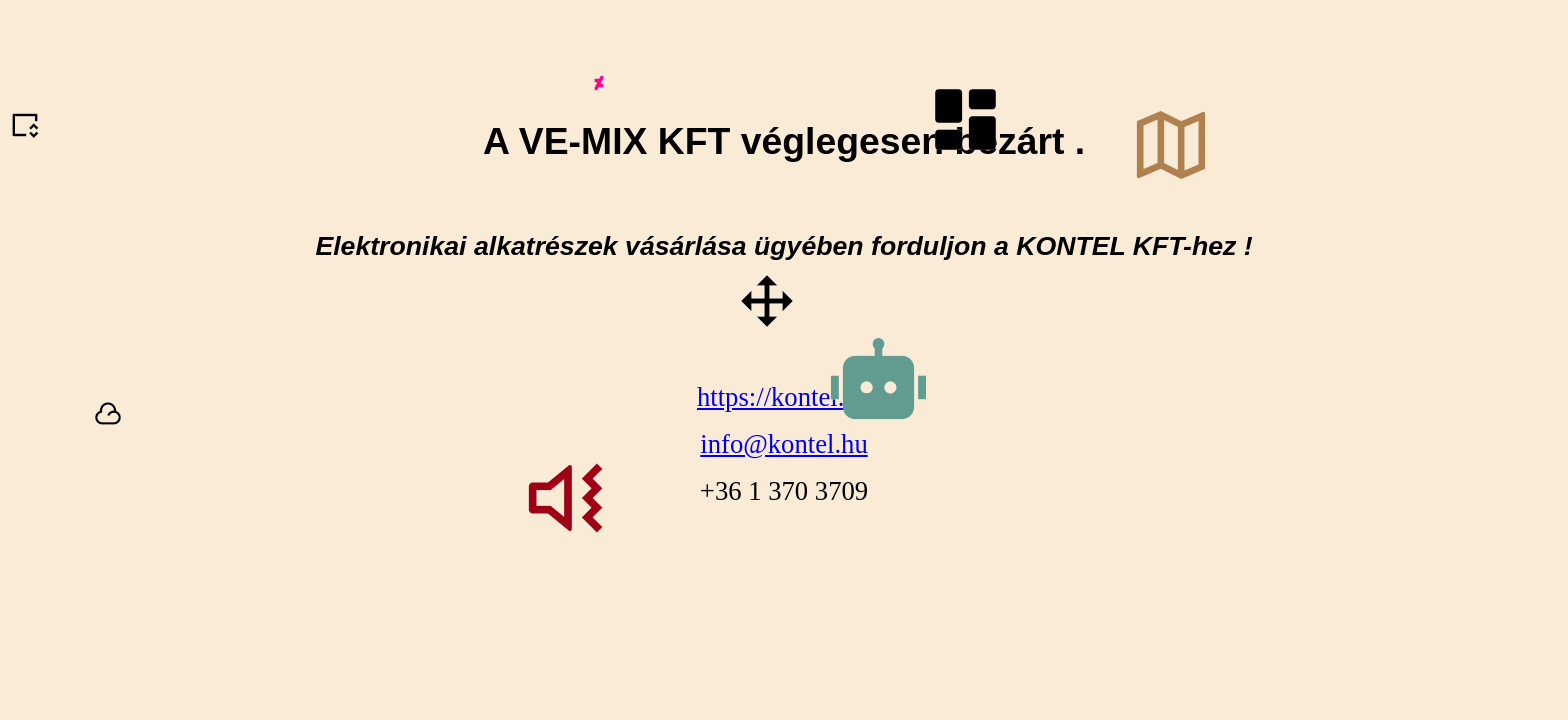 This screenshot has height=720, width=1568. Describe the element at coordinates (1171, 145) in the screenshot. I see `view map or navigation` at that location.